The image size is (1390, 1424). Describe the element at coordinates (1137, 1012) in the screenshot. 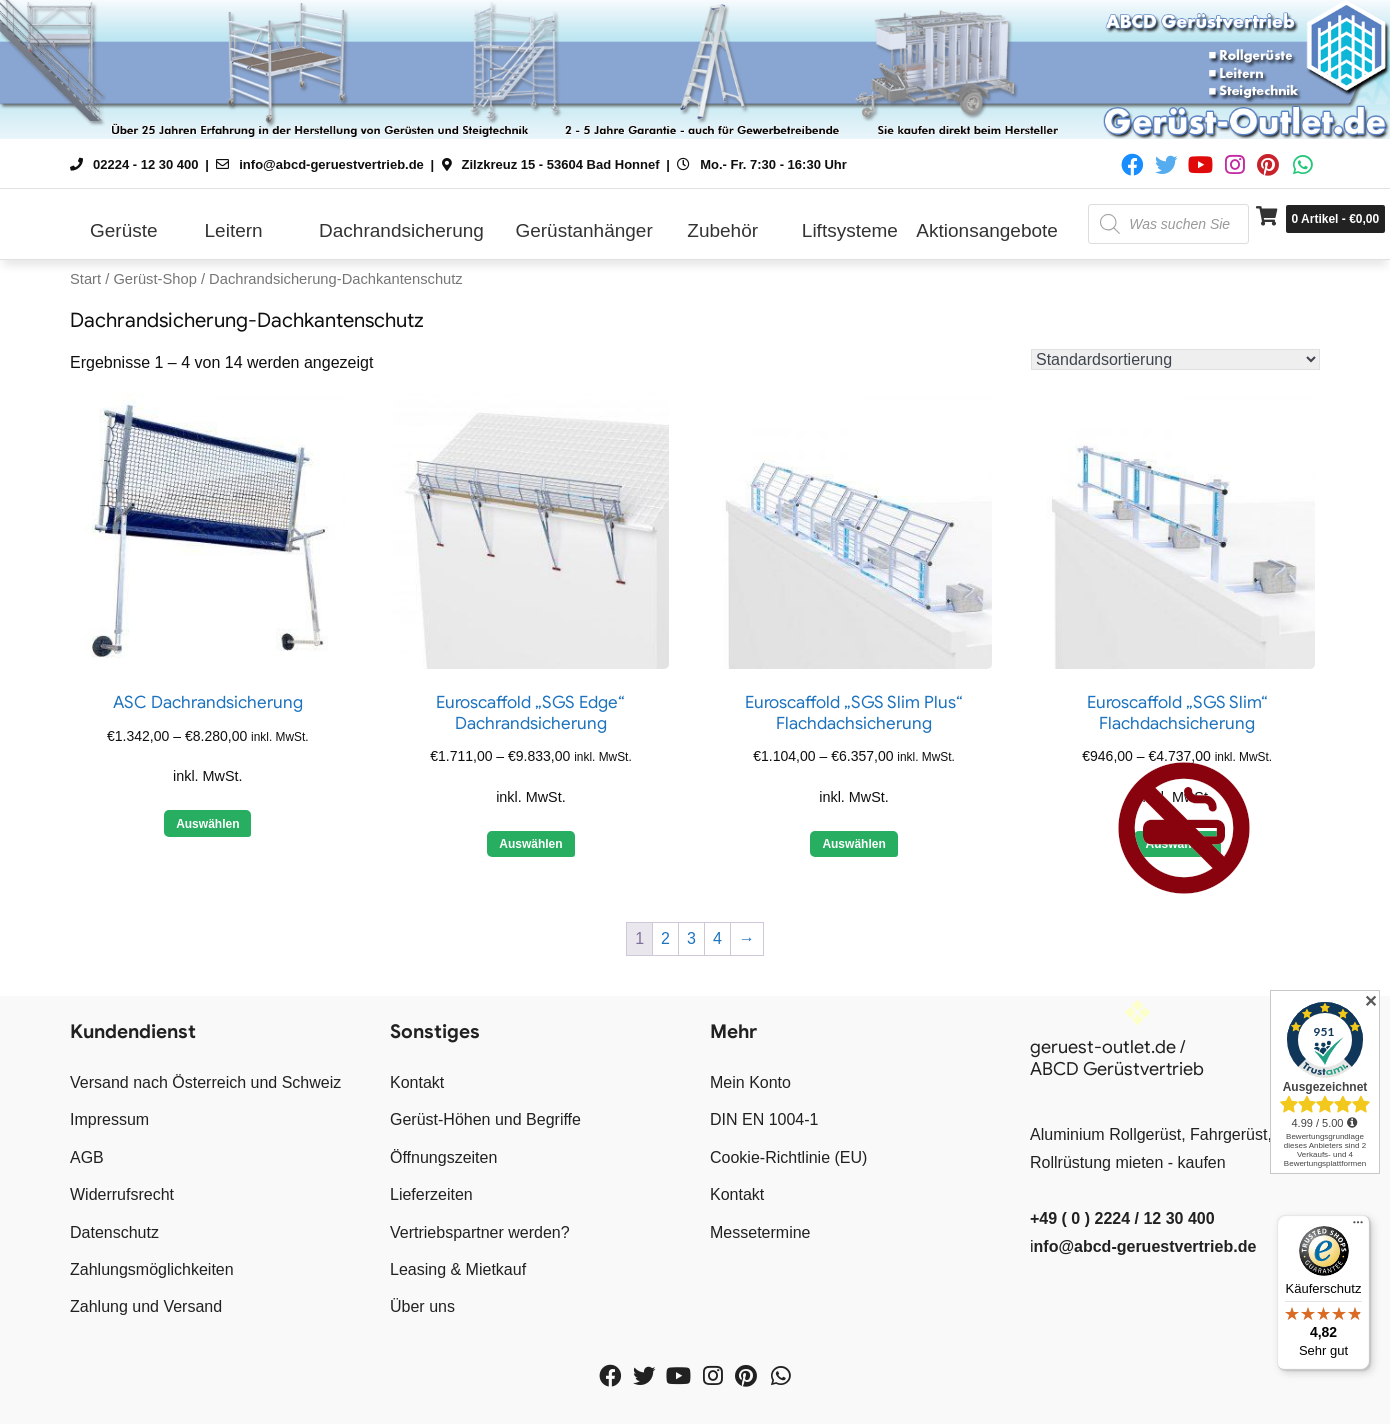

I see `access app dashboard or home screen` at that location.